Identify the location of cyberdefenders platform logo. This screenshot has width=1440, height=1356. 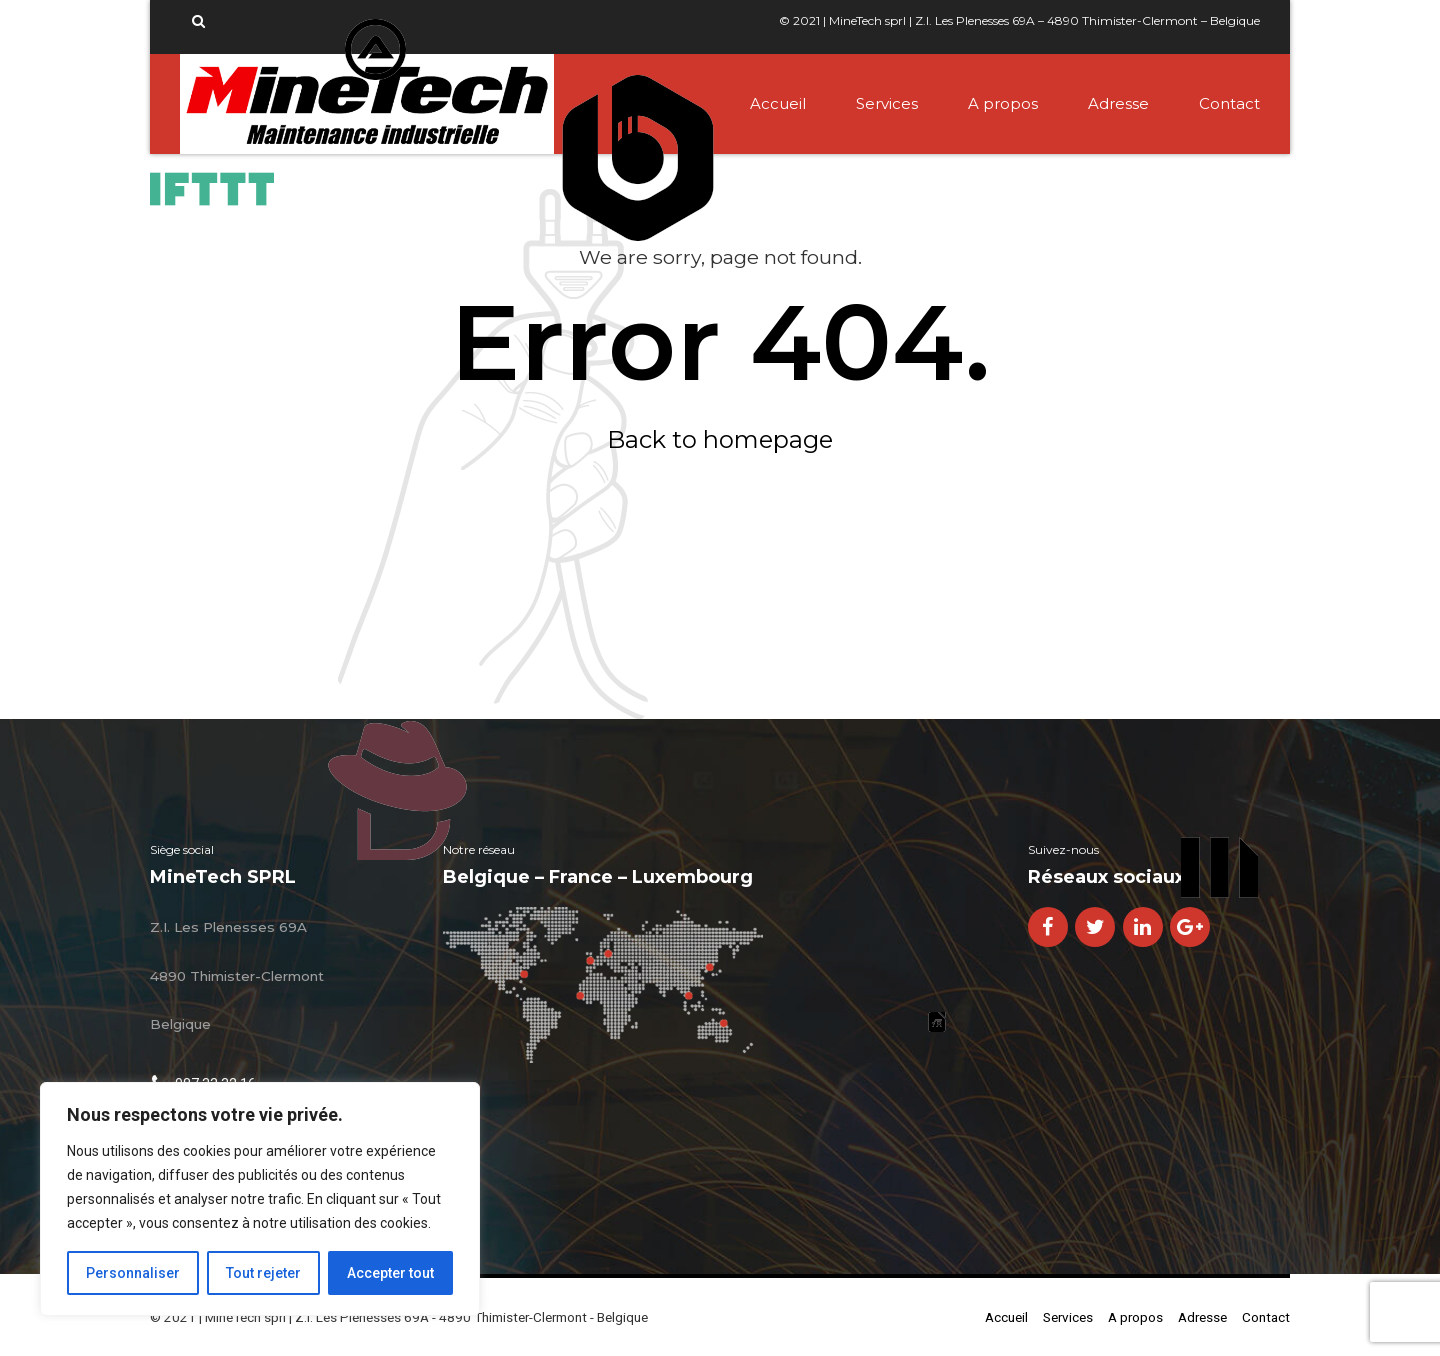
(397, 790).